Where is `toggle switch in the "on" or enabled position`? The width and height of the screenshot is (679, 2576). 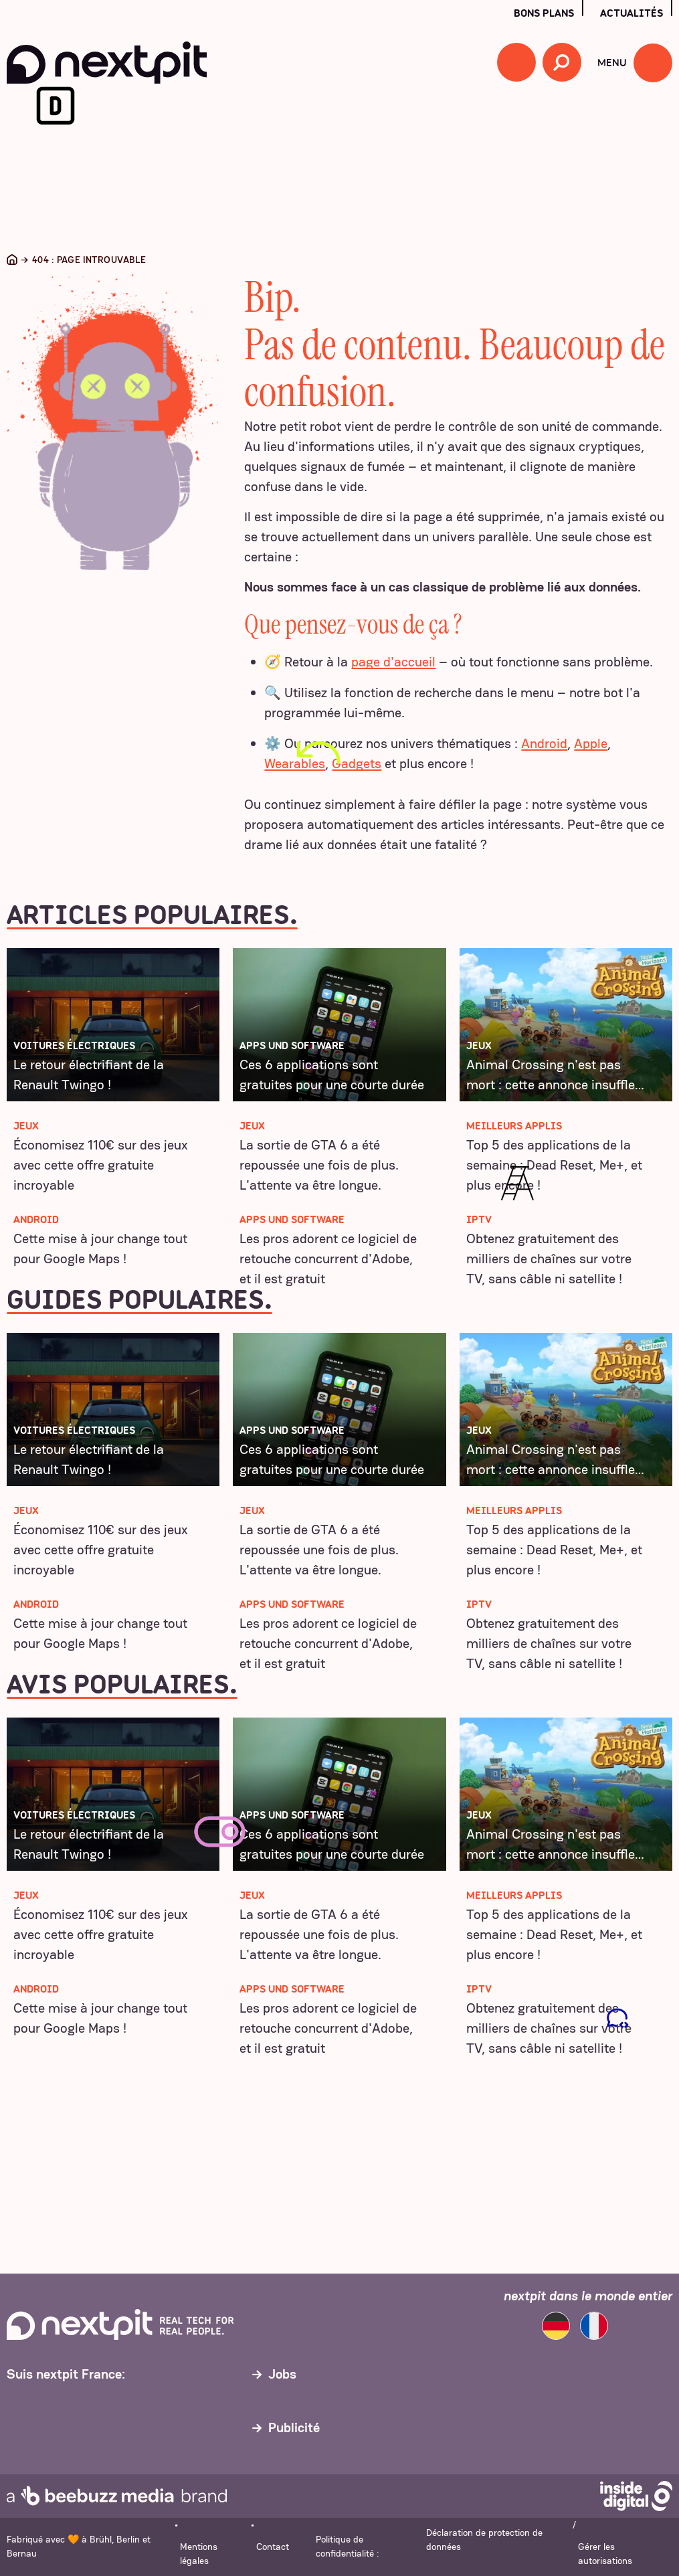 toggle switch in the "on" or enabled position is located at coordinates (219, 1831).